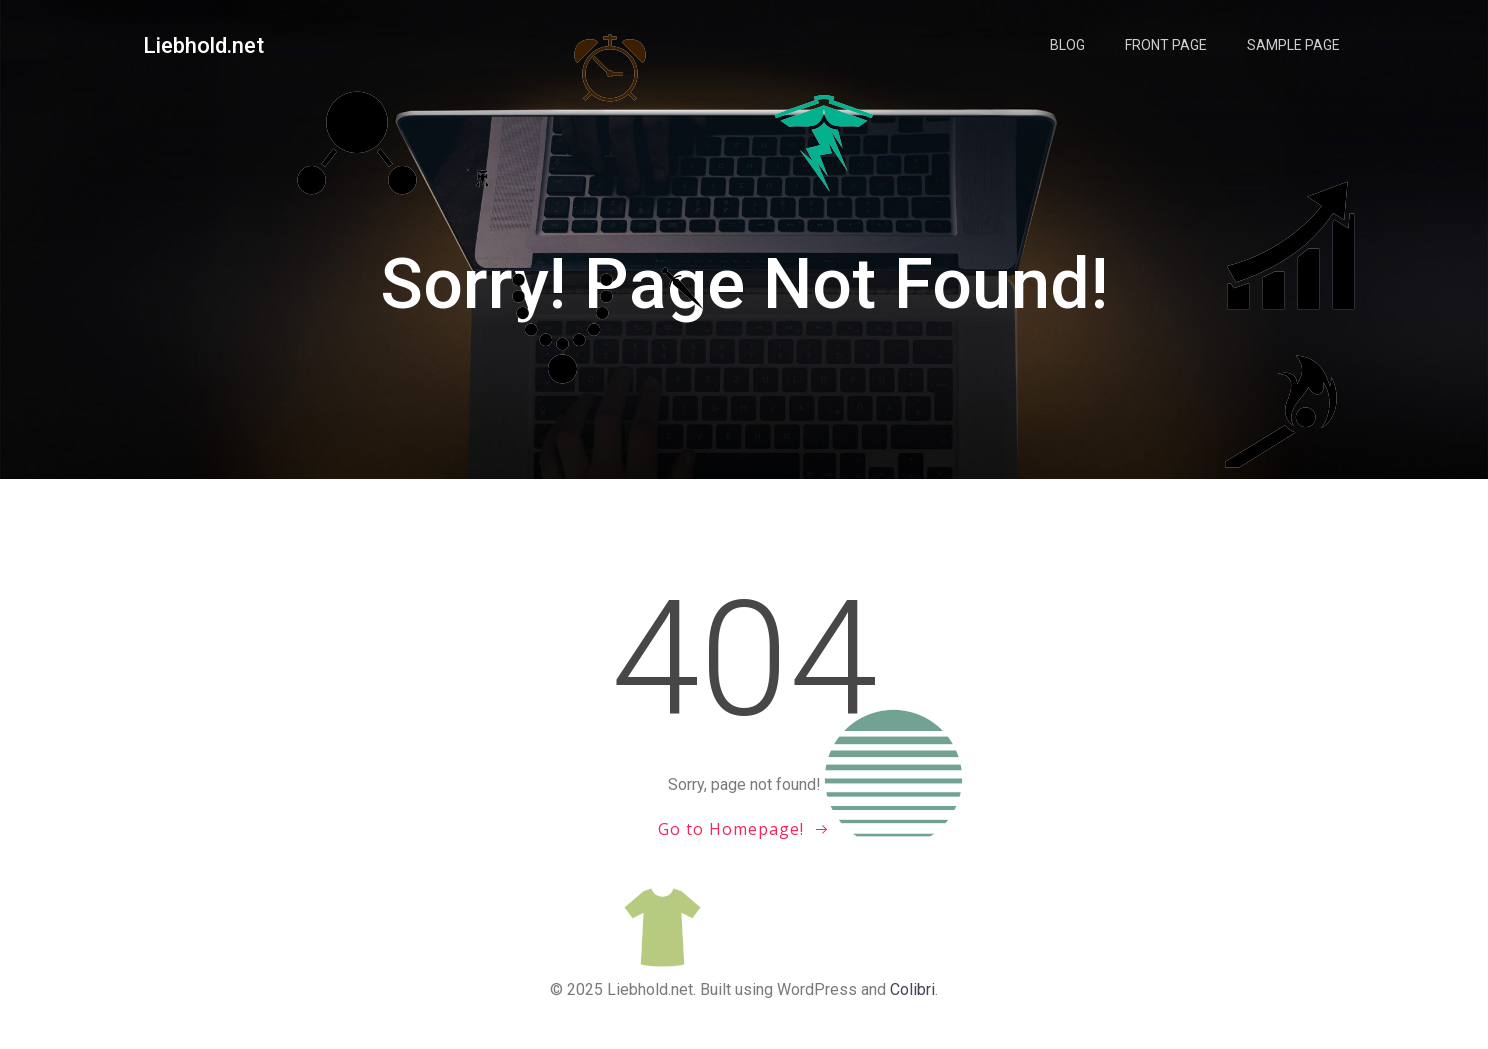 The height and width of the screenshot is (1049, 1488). What do you see at coordinates (893, 778) in the screenshot?
I see `retro or synthwave style sun decoration` at bounding box center [893, 778].